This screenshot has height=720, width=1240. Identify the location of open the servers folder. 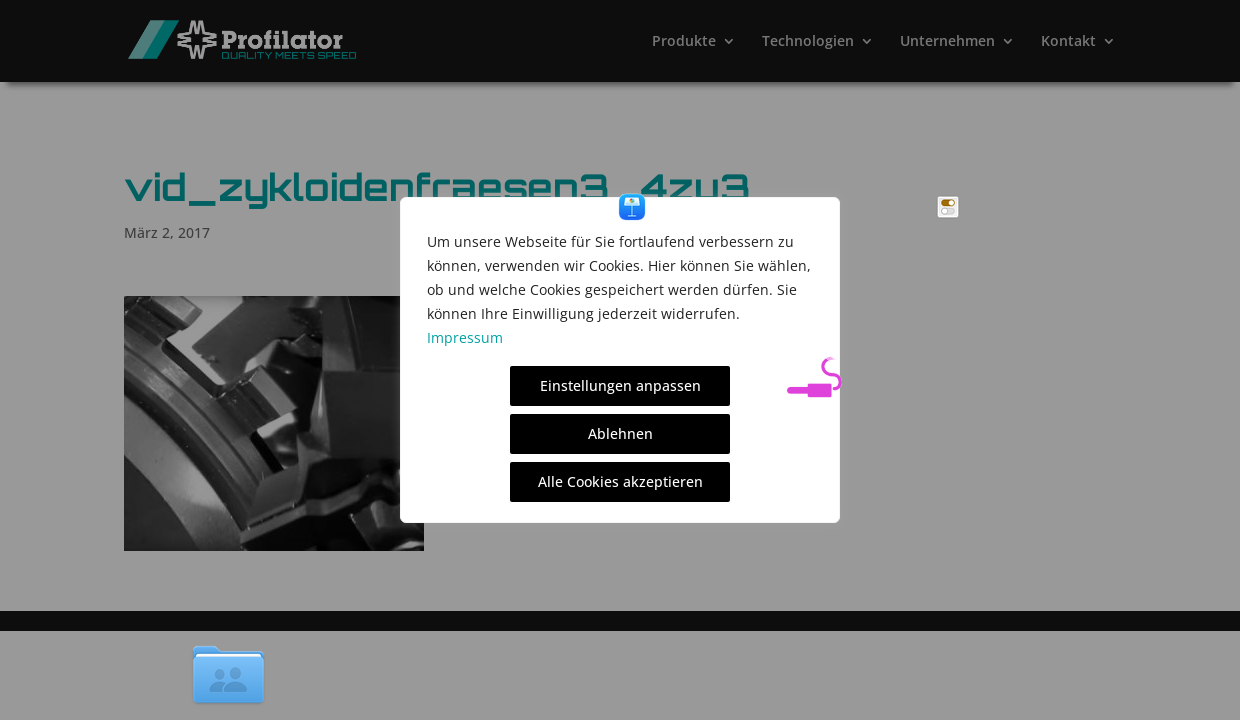
(228, 674).